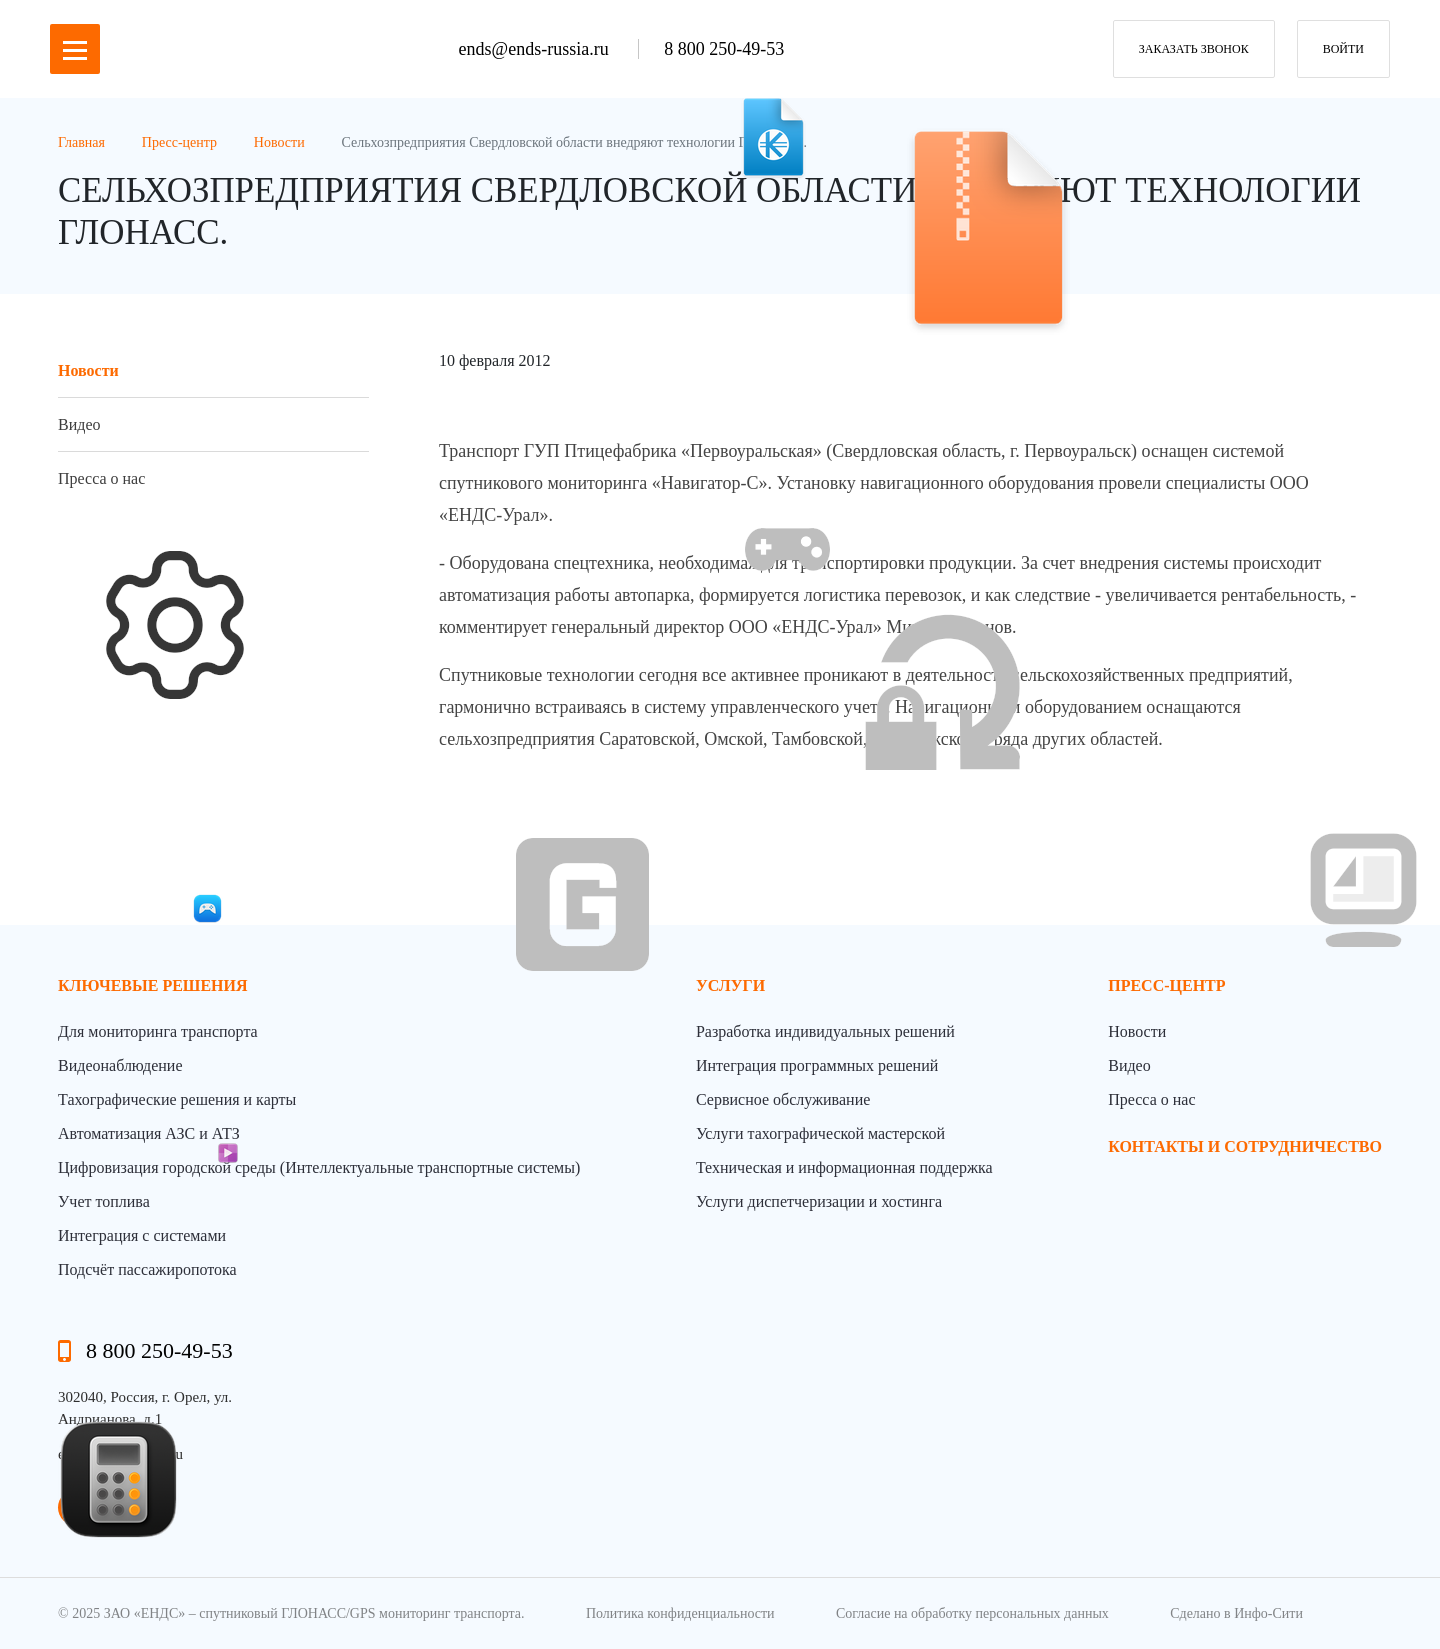 The height and width of the screenshot is (1649, 1440). What do you see at coordinates (773, 138) in the screenshot?
I see `open a KMyMoney financial data file` at bounding box center [773, 138].